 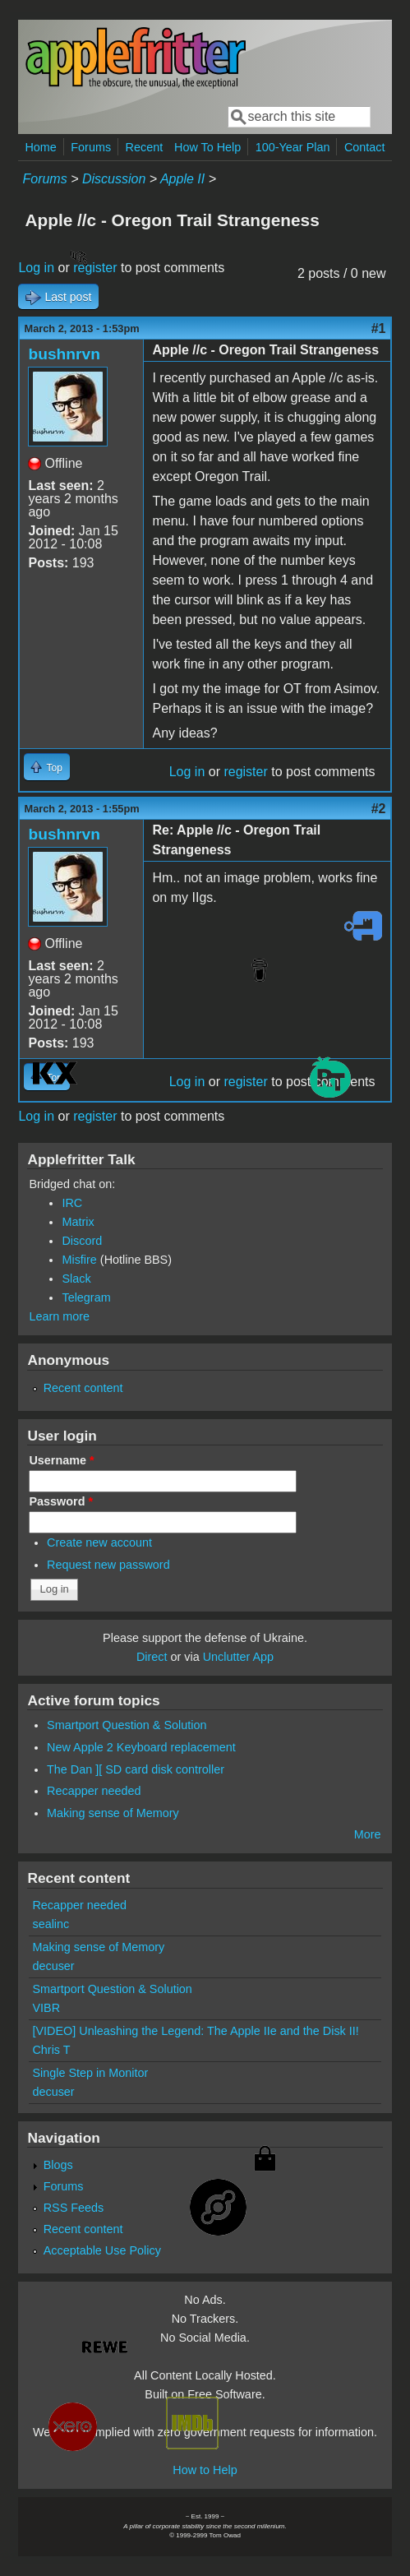 I want to click on view your shopping bag, so click(x=265, y=2158).